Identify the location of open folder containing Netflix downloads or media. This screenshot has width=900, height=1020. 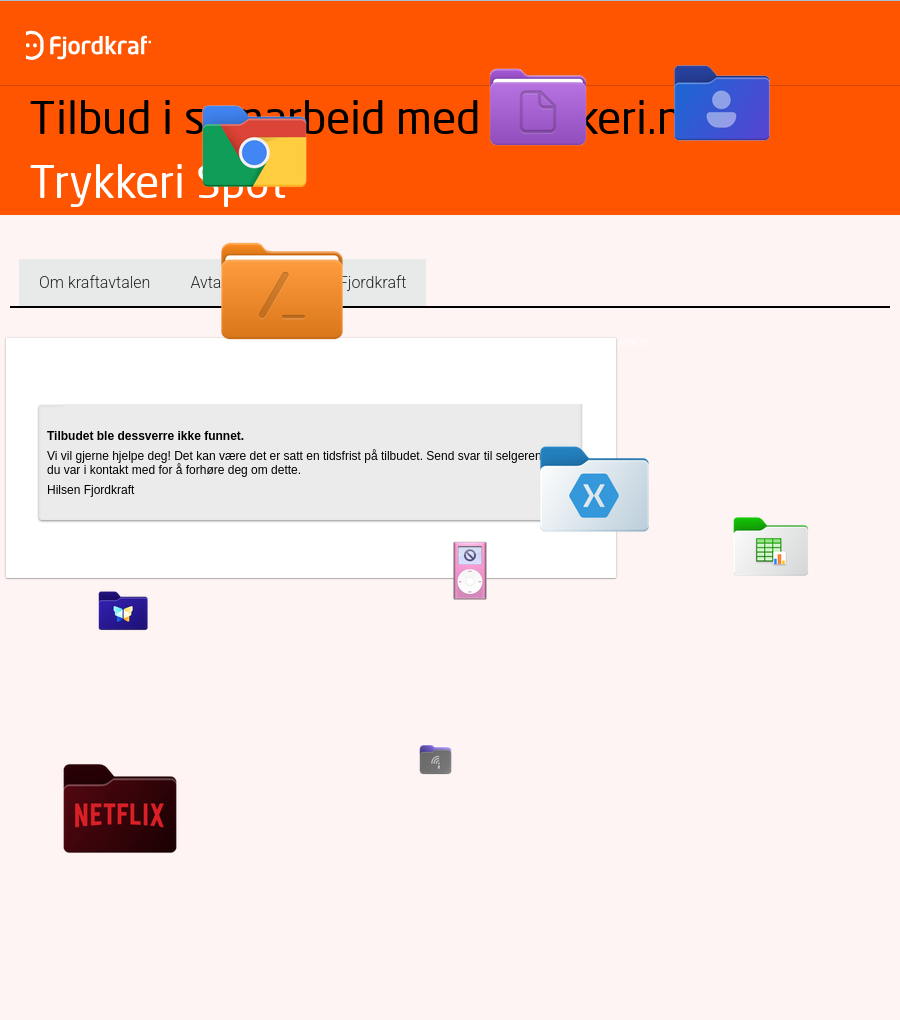
(119, 811).